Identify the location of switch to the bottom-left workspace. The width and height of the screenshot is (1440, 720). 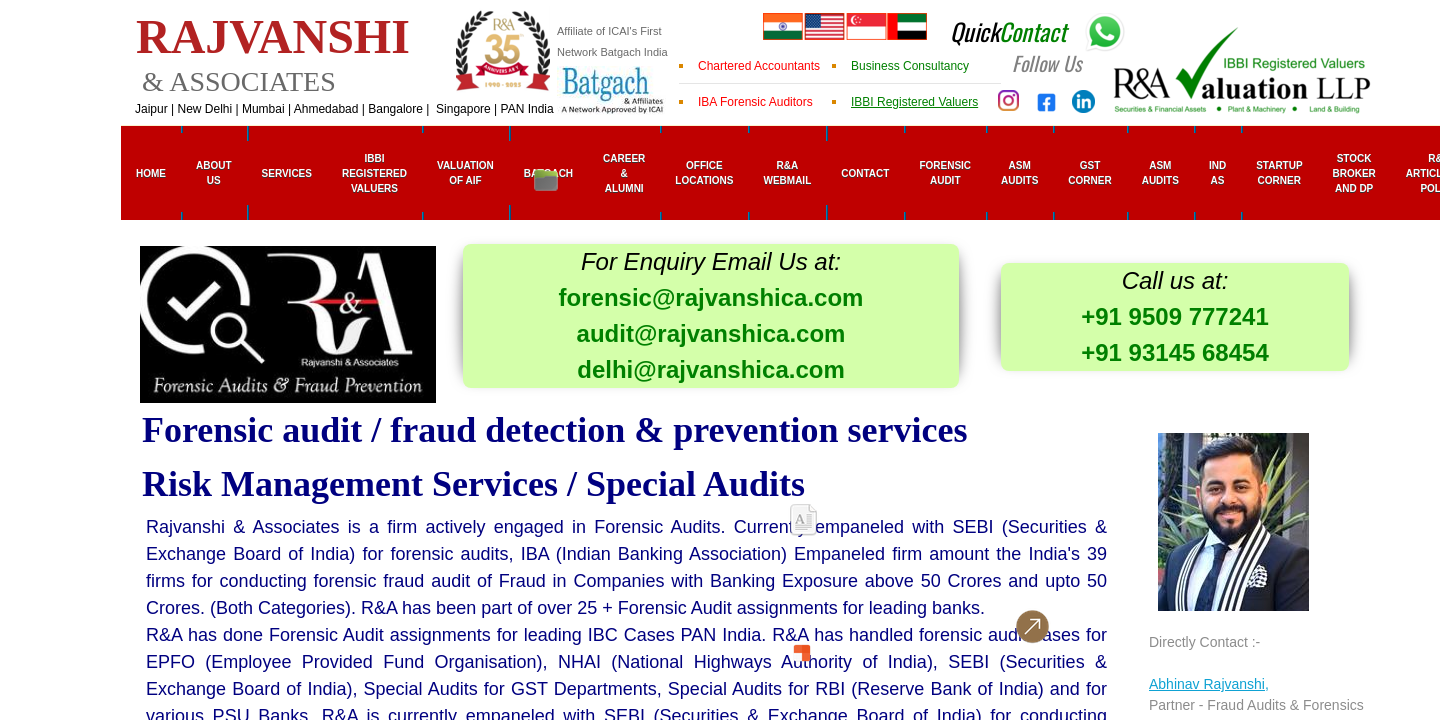
(802, 653).